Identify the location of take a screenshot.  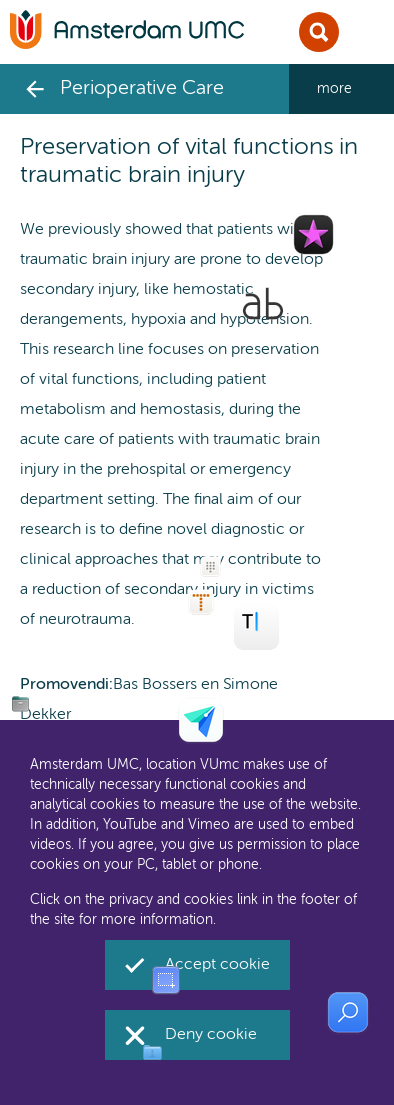
(166, 980).